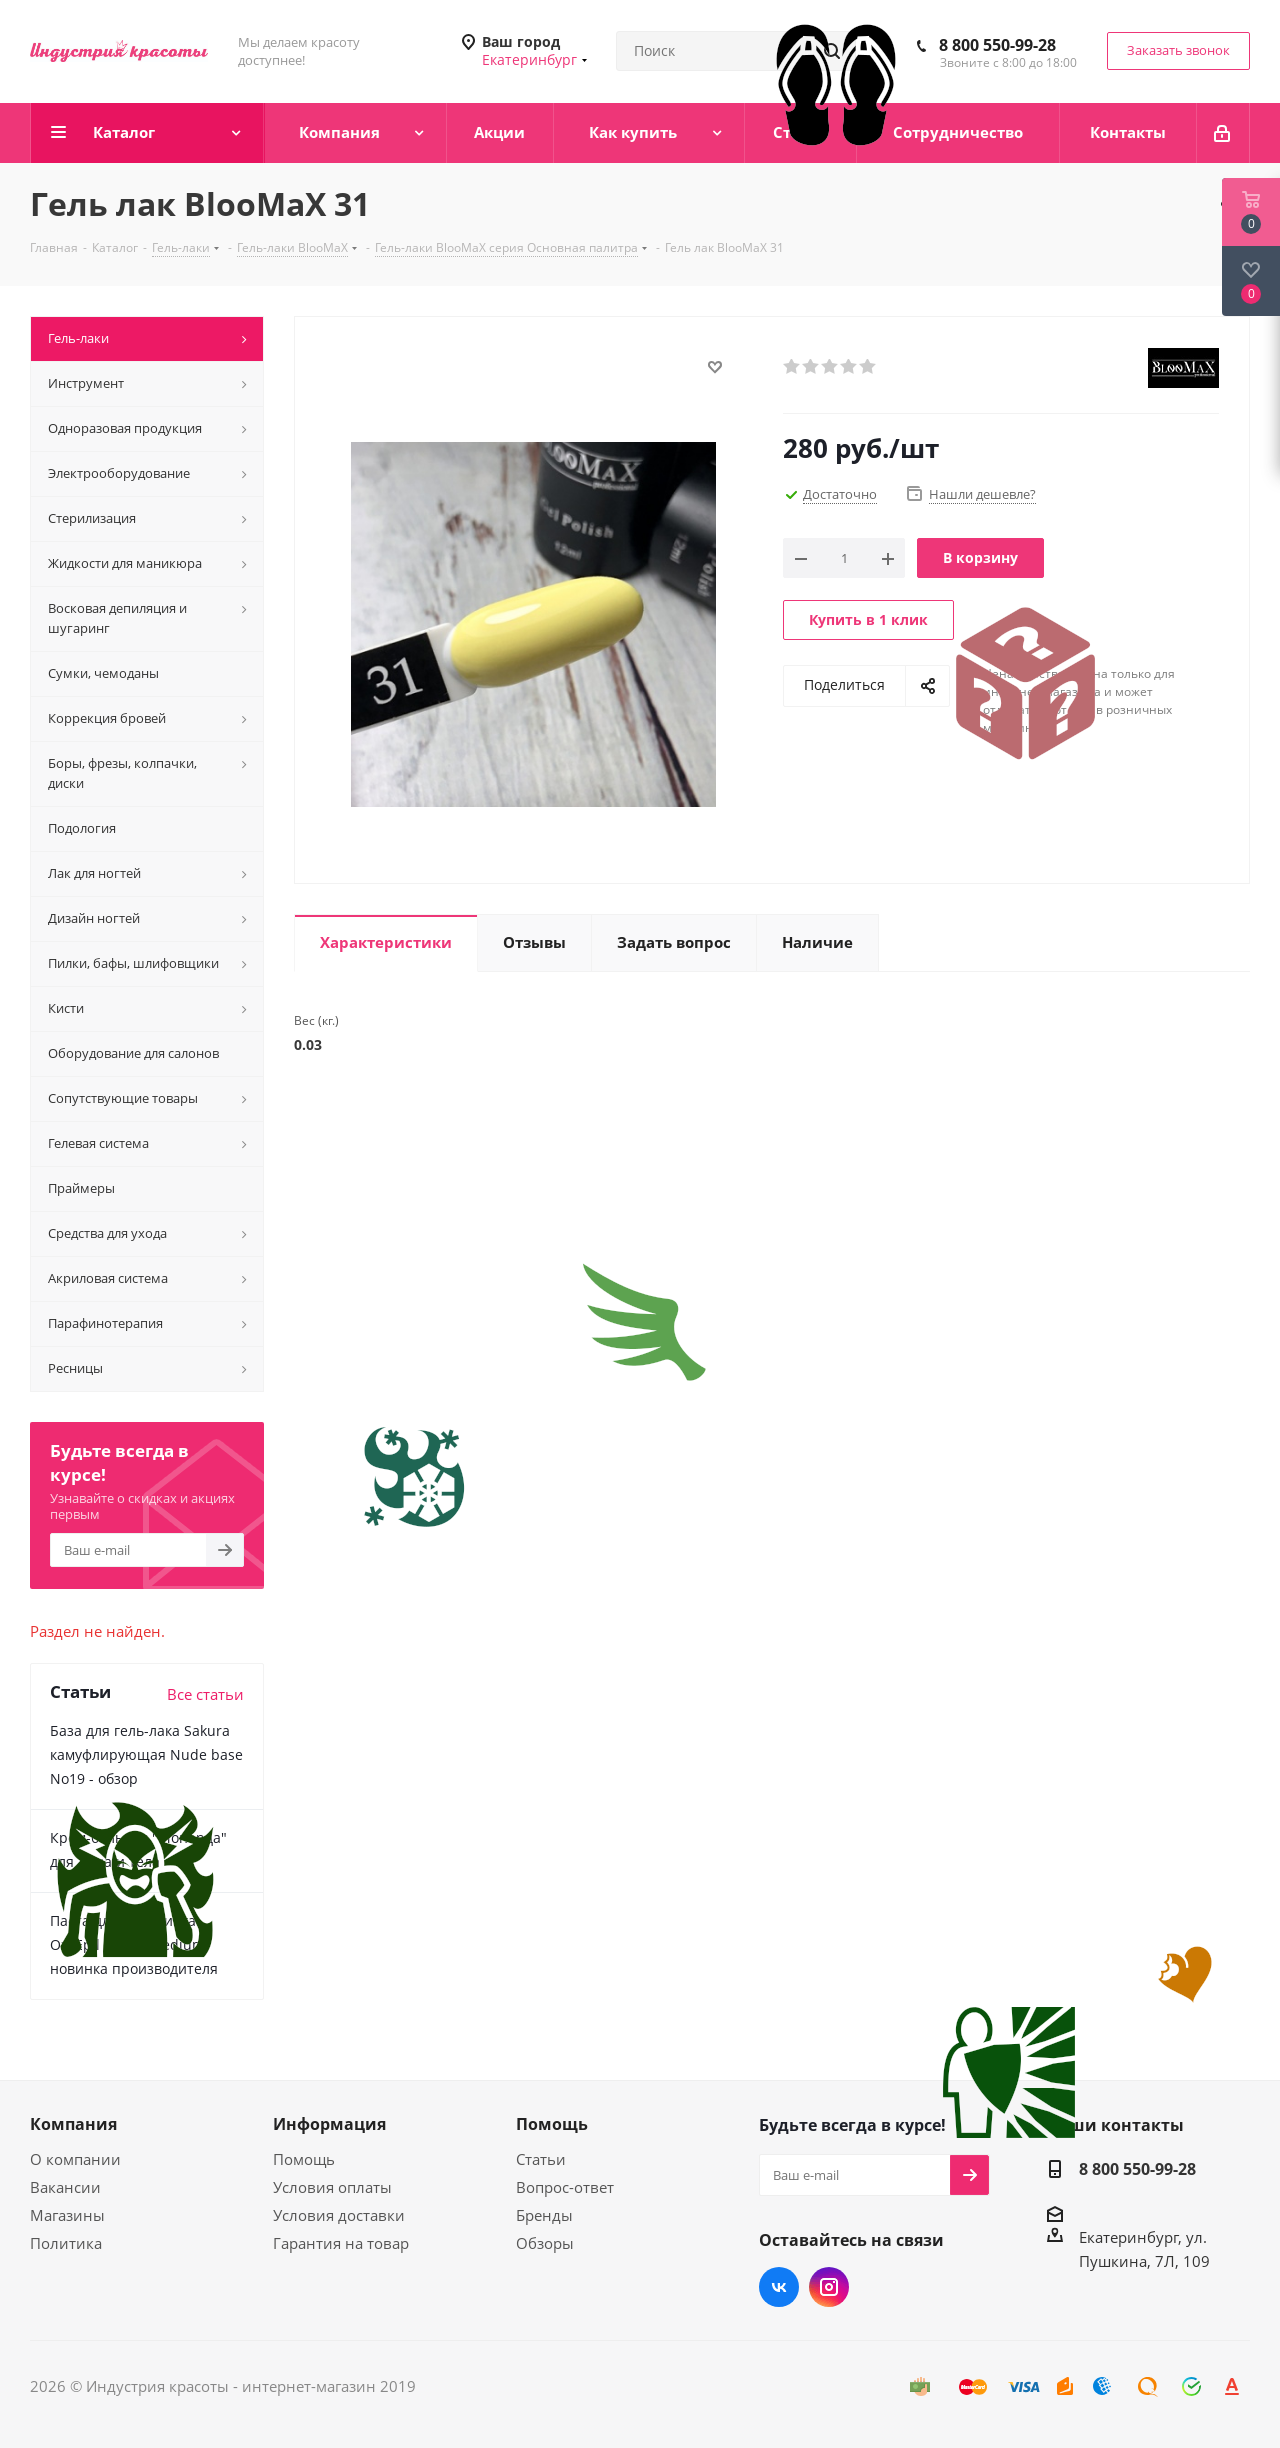 The image size is (1280, 2448). I want to click on indicates damage or health loss in a game, so click(1183, 1974).